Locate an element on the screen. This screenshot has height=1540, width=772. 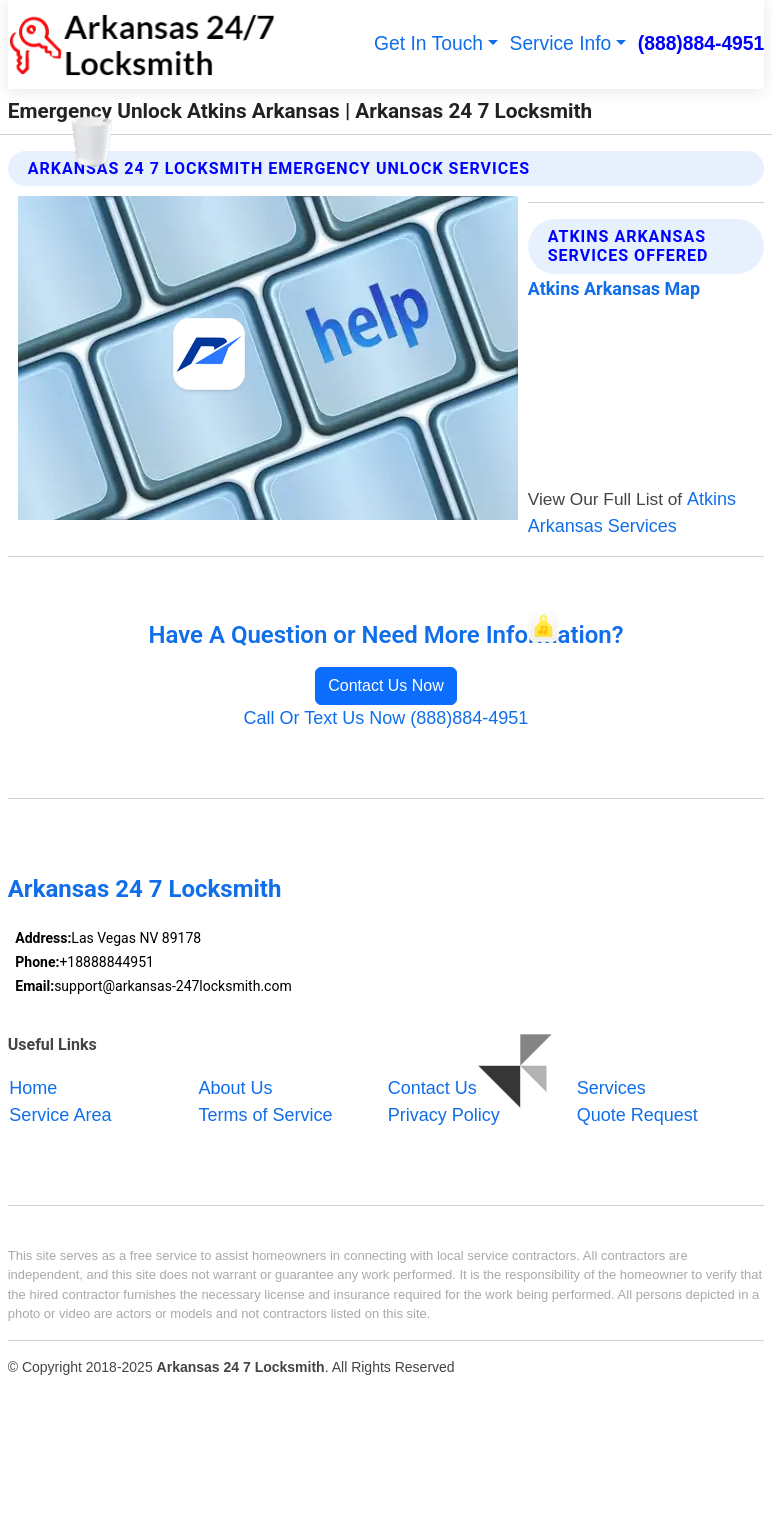
open ear tag music metadata editor is located at coordinates (543, 626).